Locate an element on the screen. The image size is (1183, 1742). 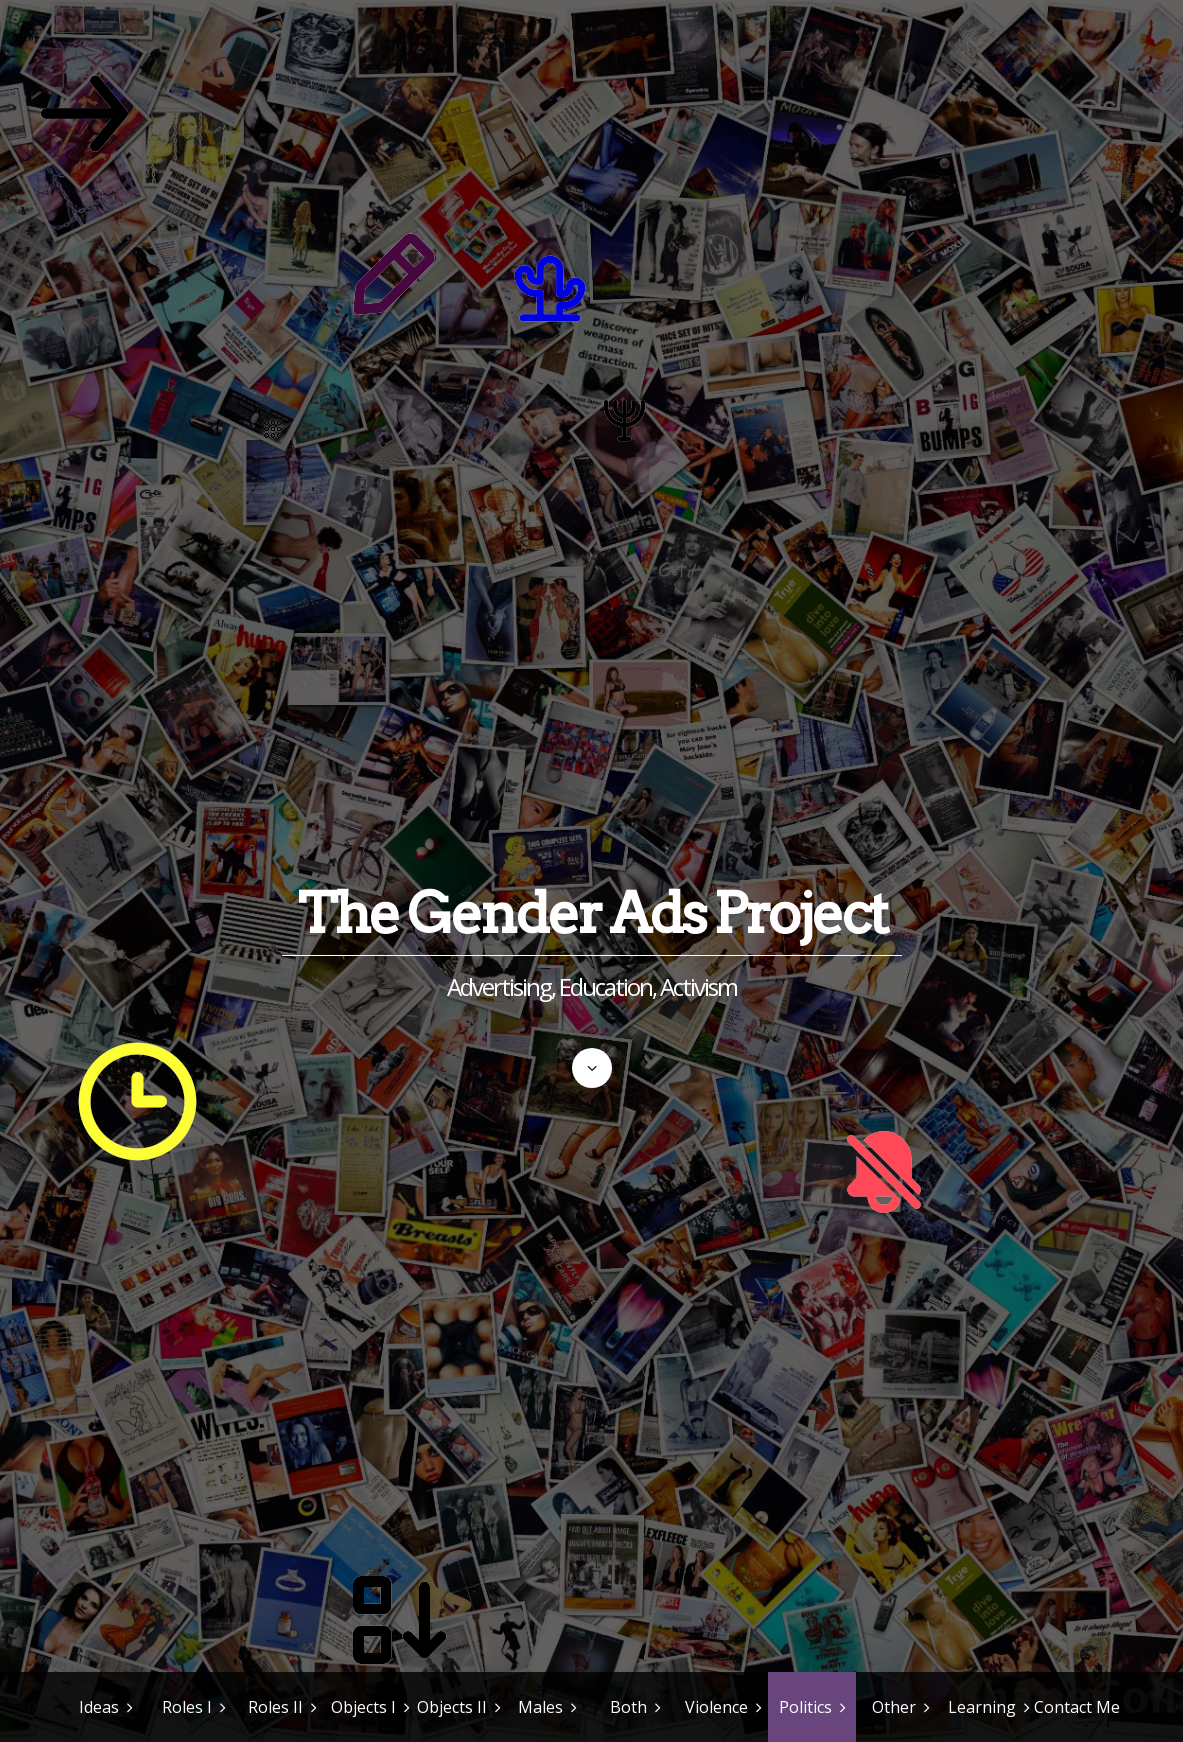
sort list items in descending order is located at coordinates (397, 1620).